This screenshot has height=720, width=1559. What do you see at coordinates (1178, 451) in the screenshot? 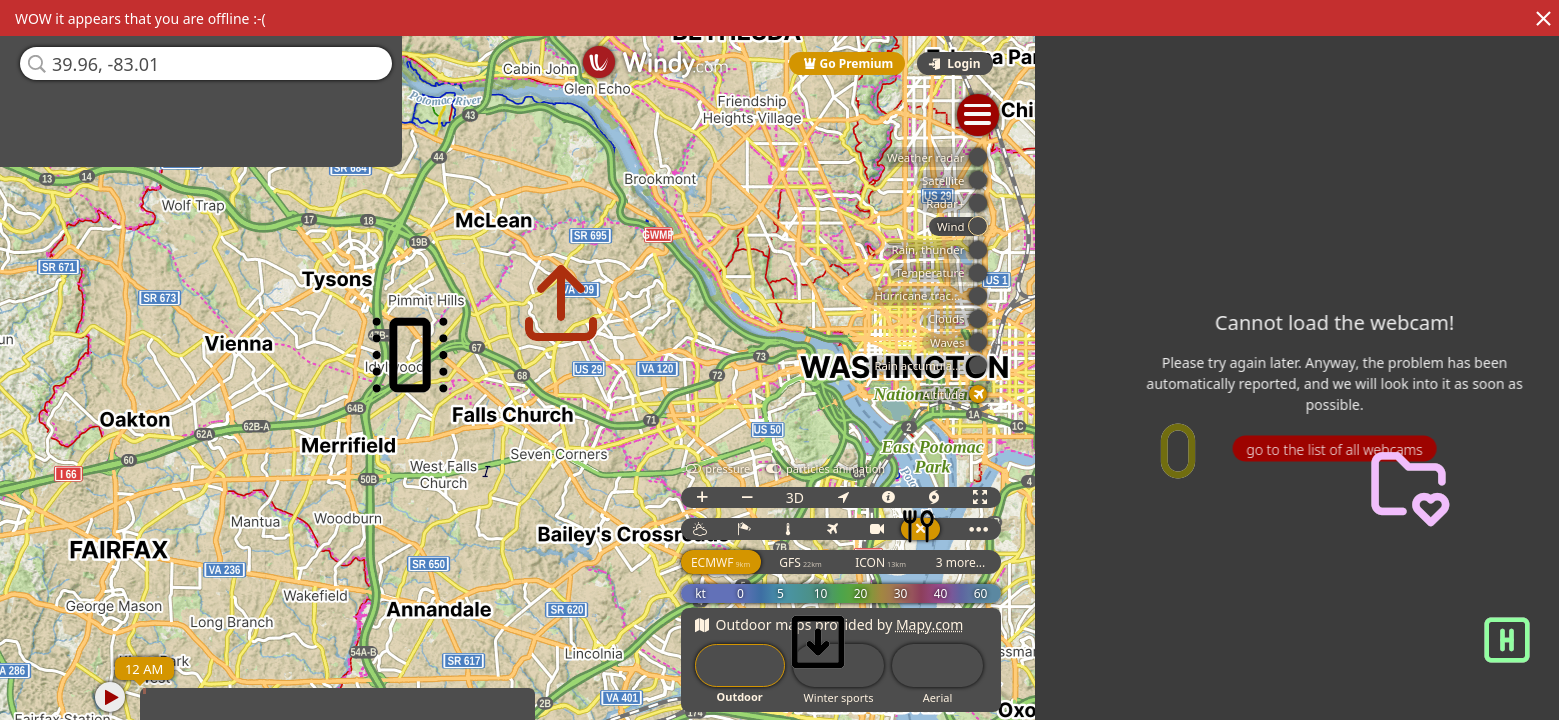
I see `set exposure compensation to zero` at bounding box center [1178, 451].